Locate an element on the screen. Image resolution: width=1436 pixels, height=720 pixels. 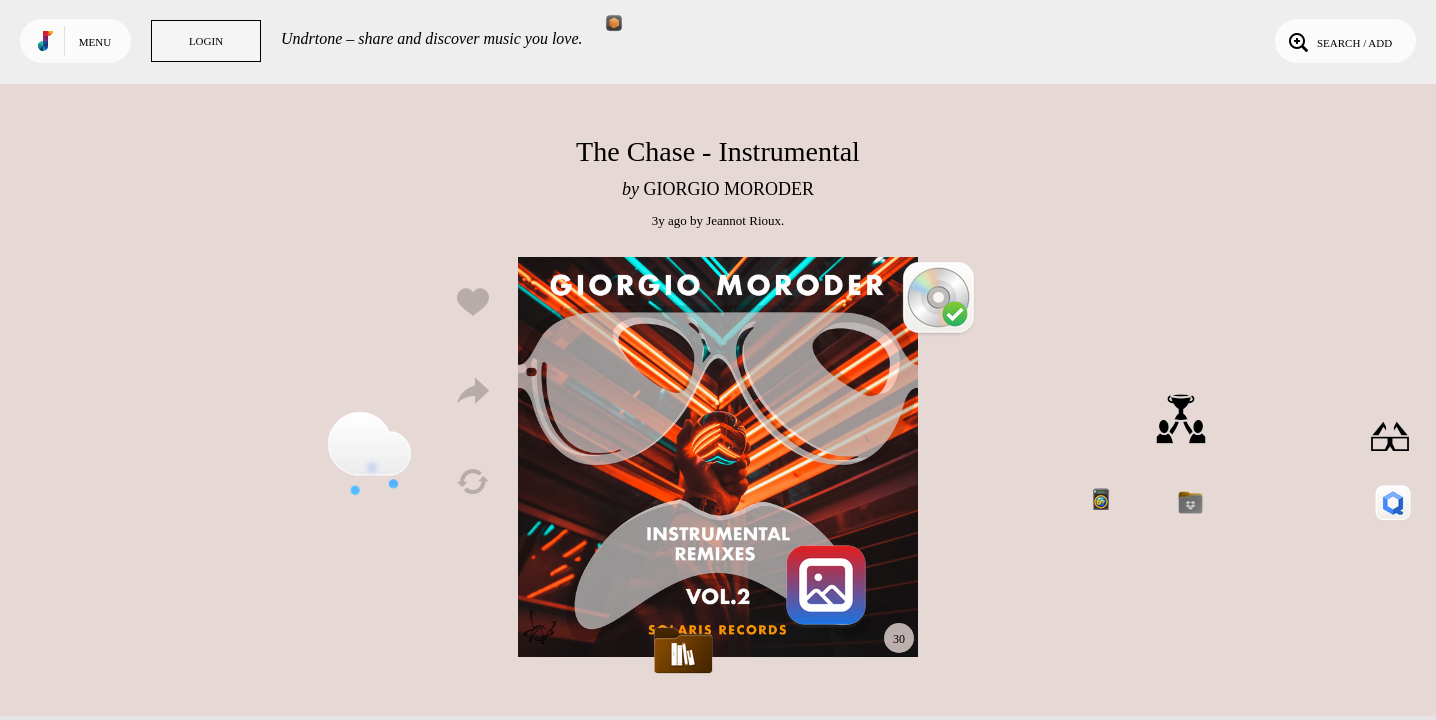
view champions or tournament winners is located at coordinates (1181, 418).